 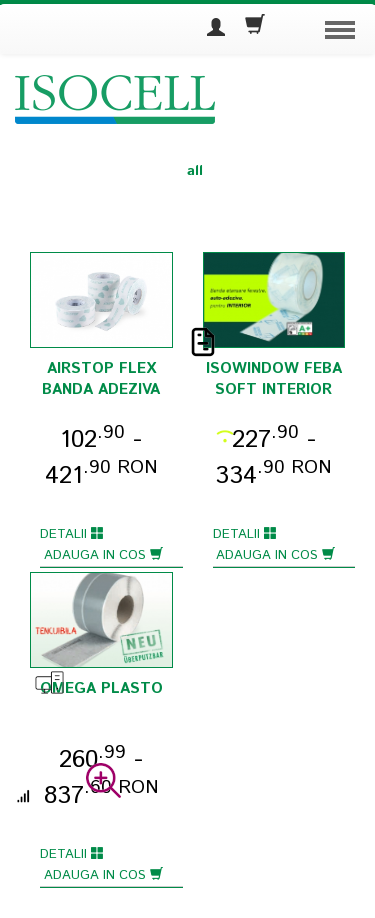 I want to click on indicates weak wifi signal strength, so click(x=225, y=427).